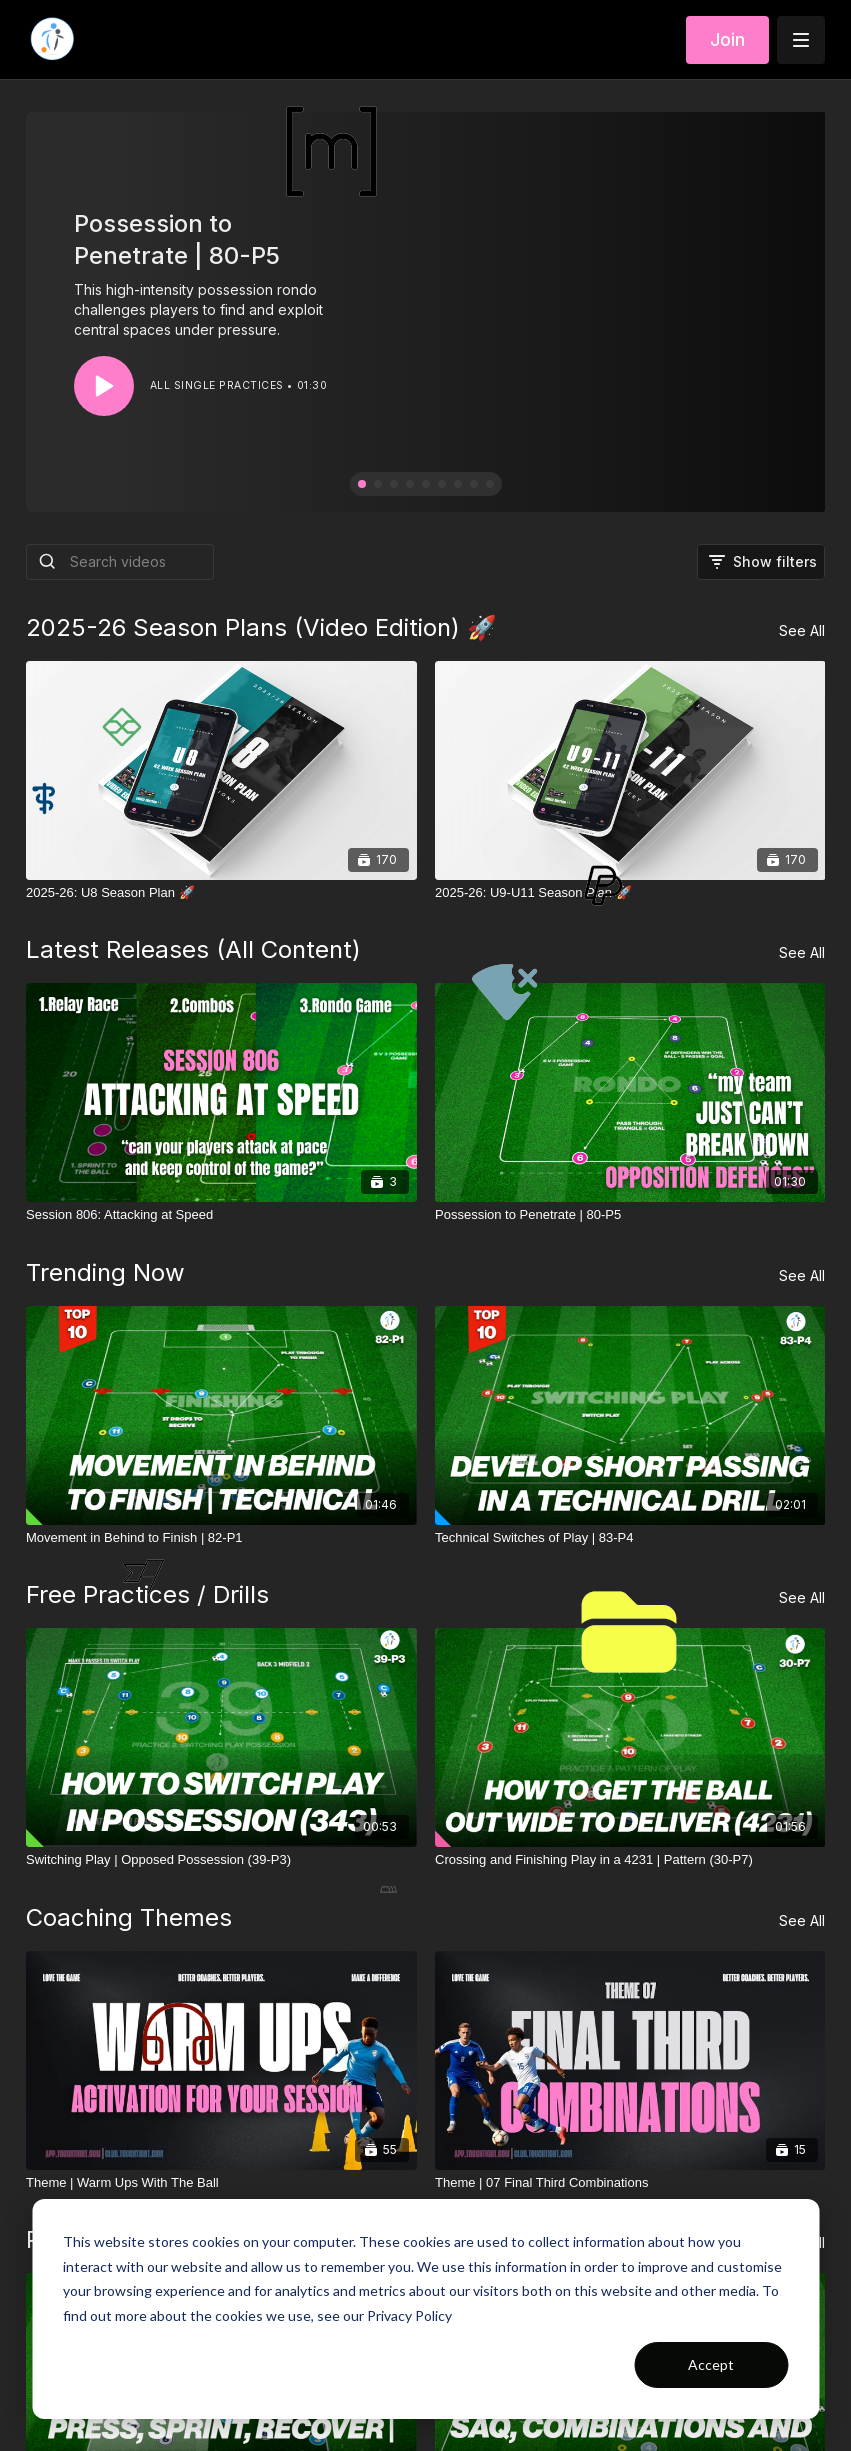  I want to click on open folder to view files, so click(629, 1632).